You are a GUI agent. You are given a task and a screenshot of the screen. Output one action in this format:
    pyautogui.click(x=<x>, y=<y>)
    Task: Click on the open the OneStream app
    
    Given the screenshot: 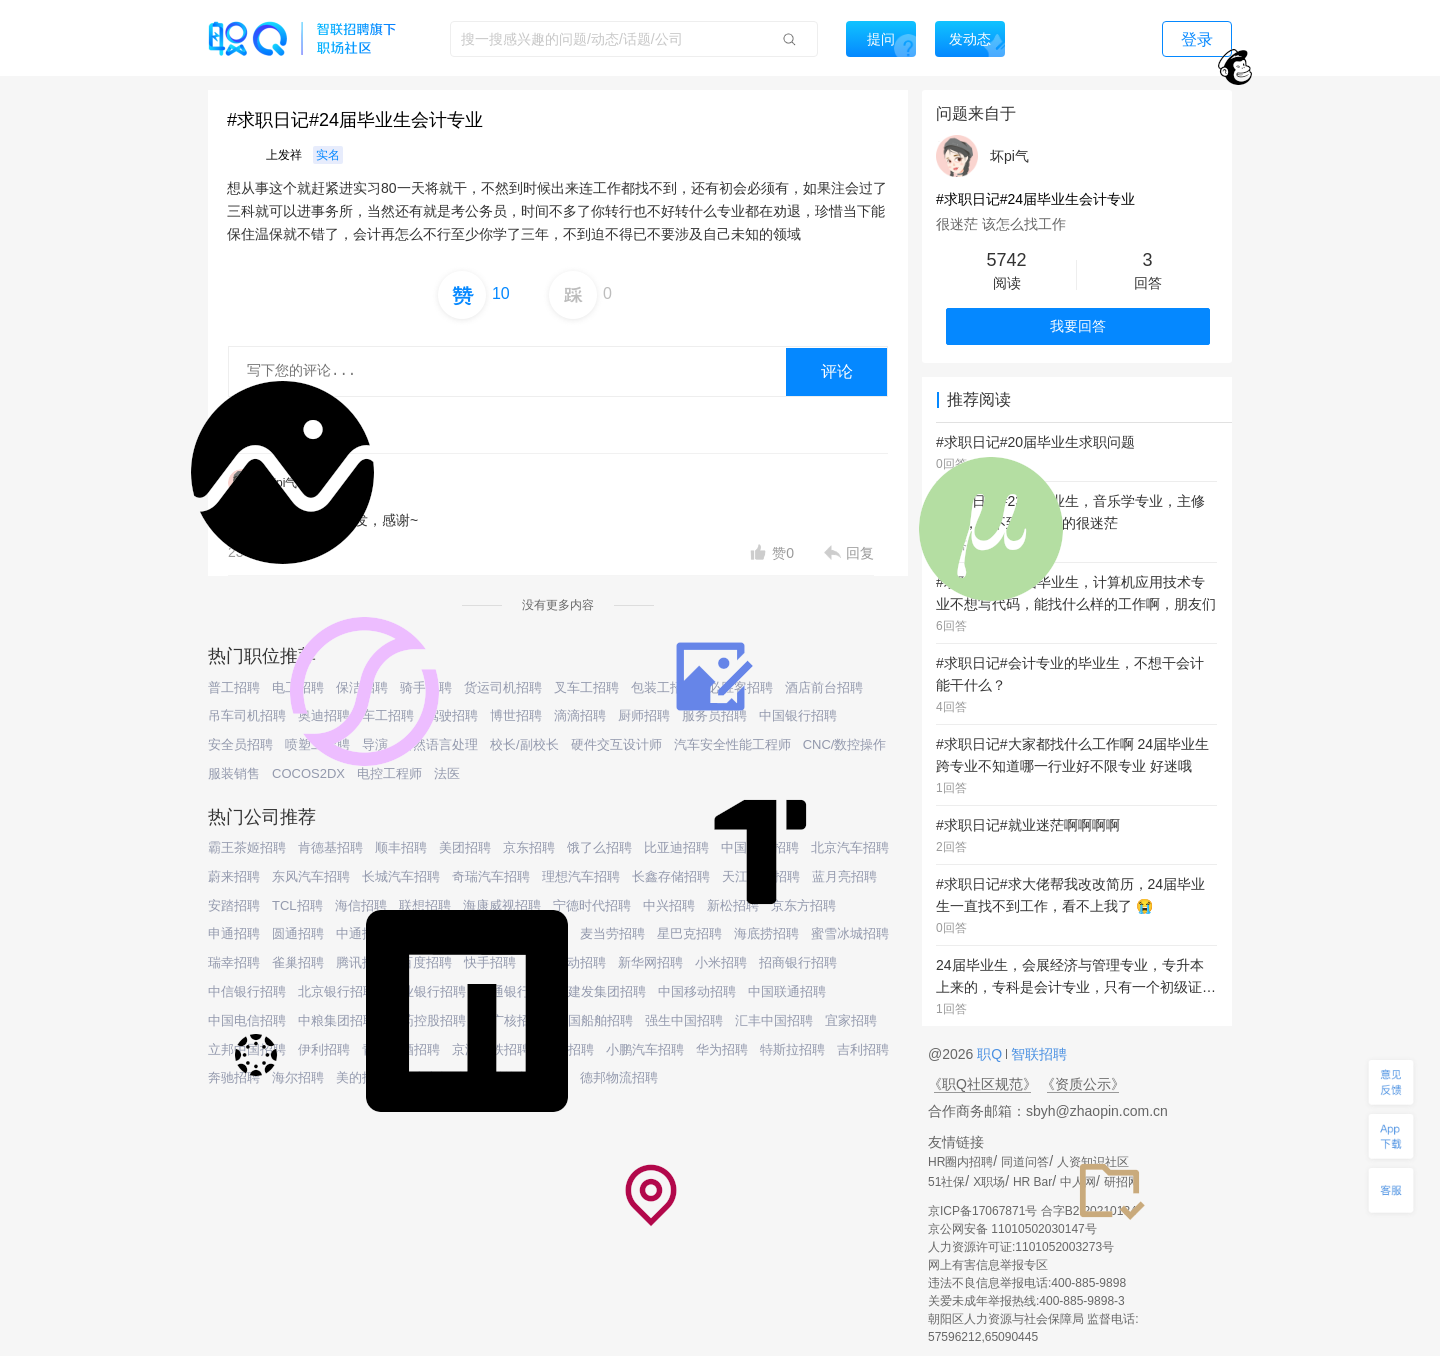 What is the action you would take?
    pyautogui.click(x=364, y=691)
    